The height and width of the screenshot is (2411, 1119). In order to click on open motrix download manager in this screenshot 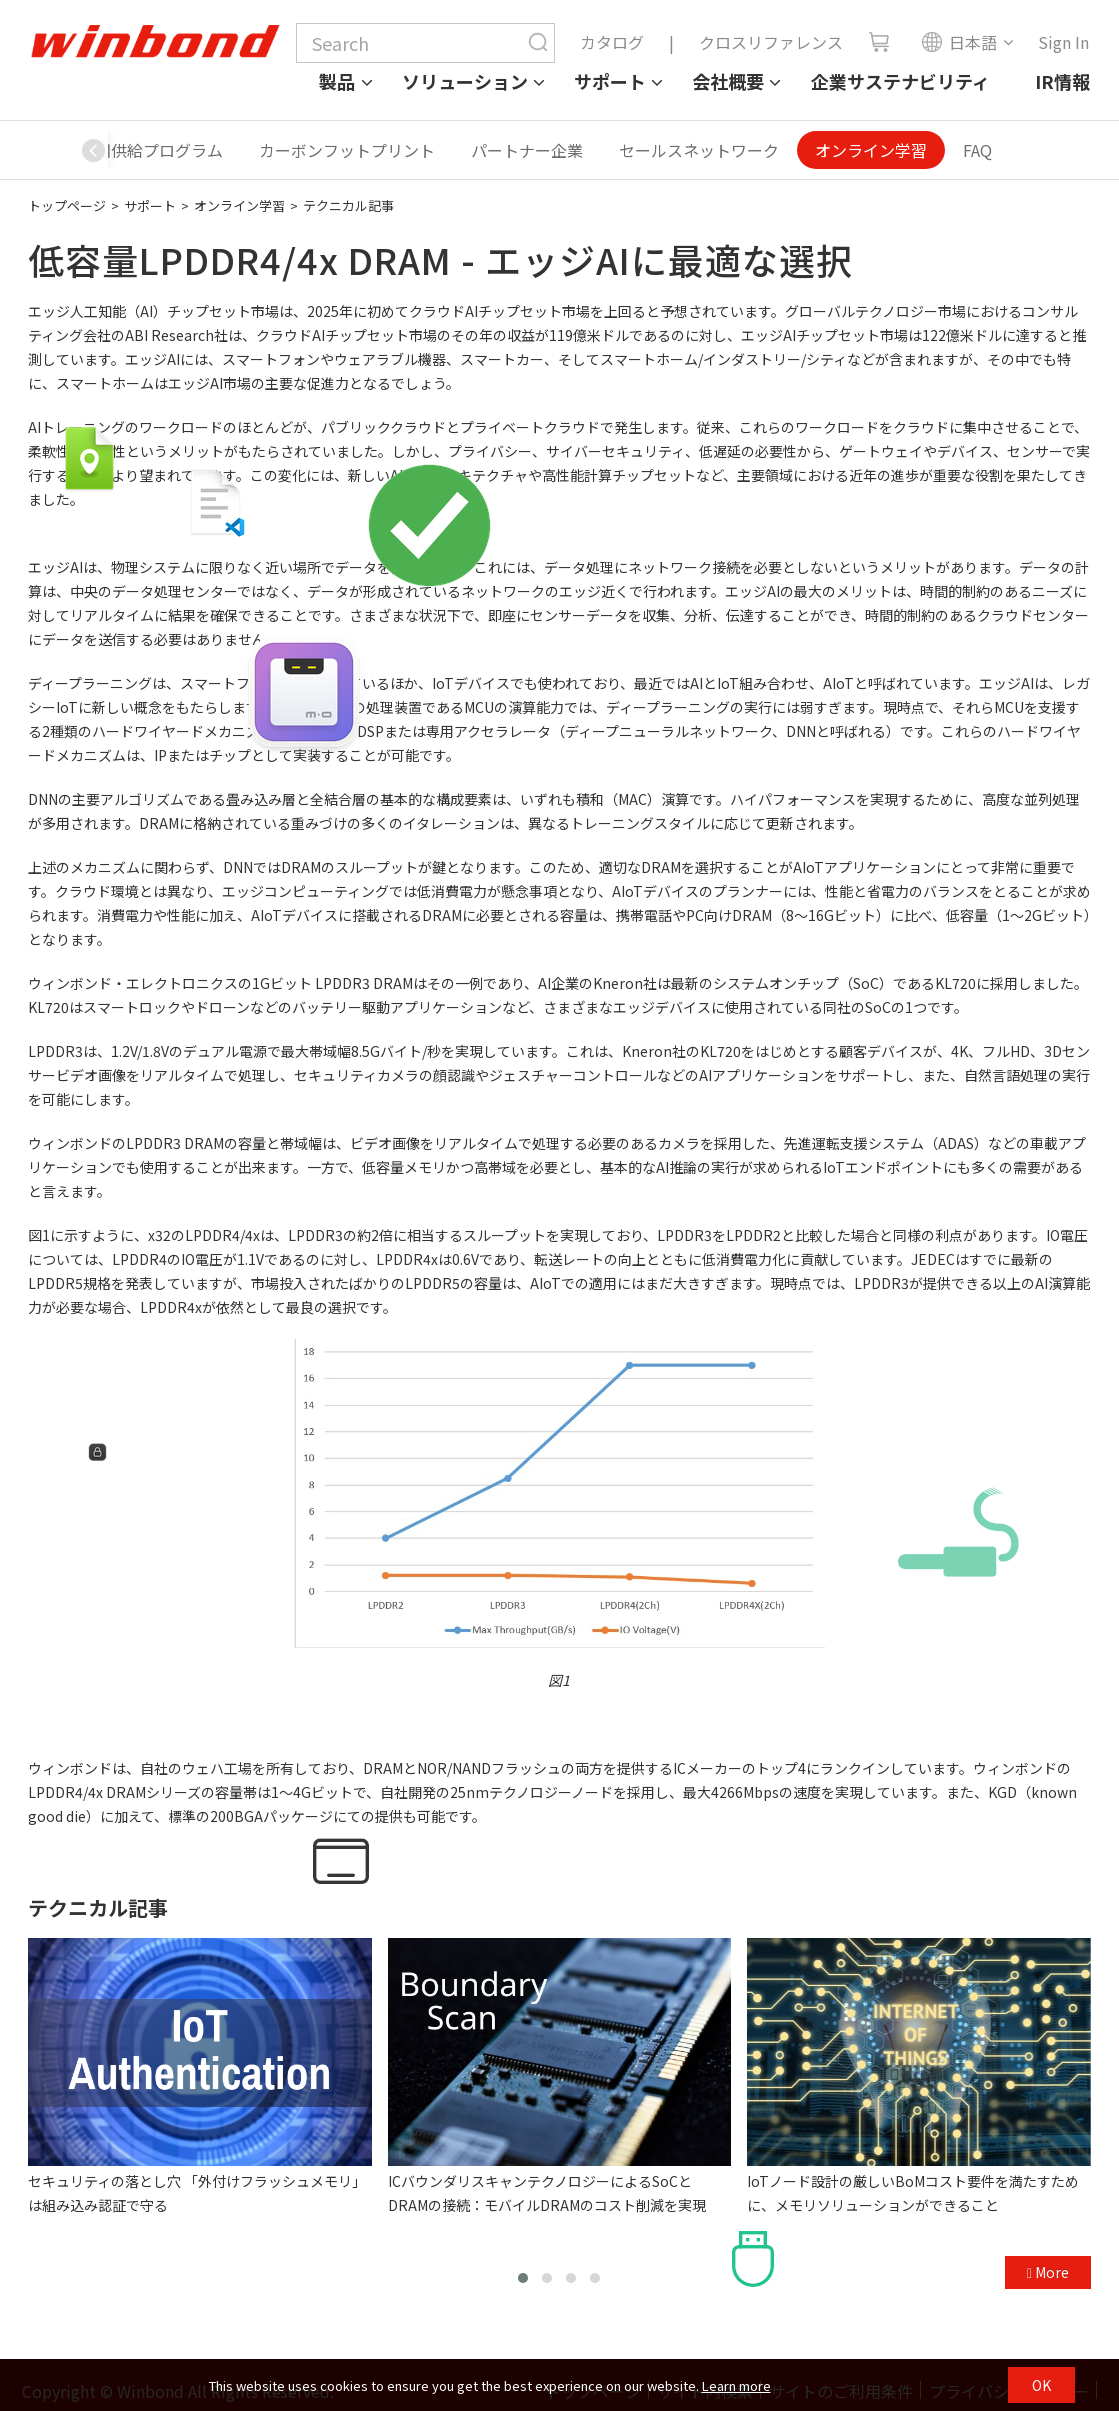, I will do `click(304, 692)`.